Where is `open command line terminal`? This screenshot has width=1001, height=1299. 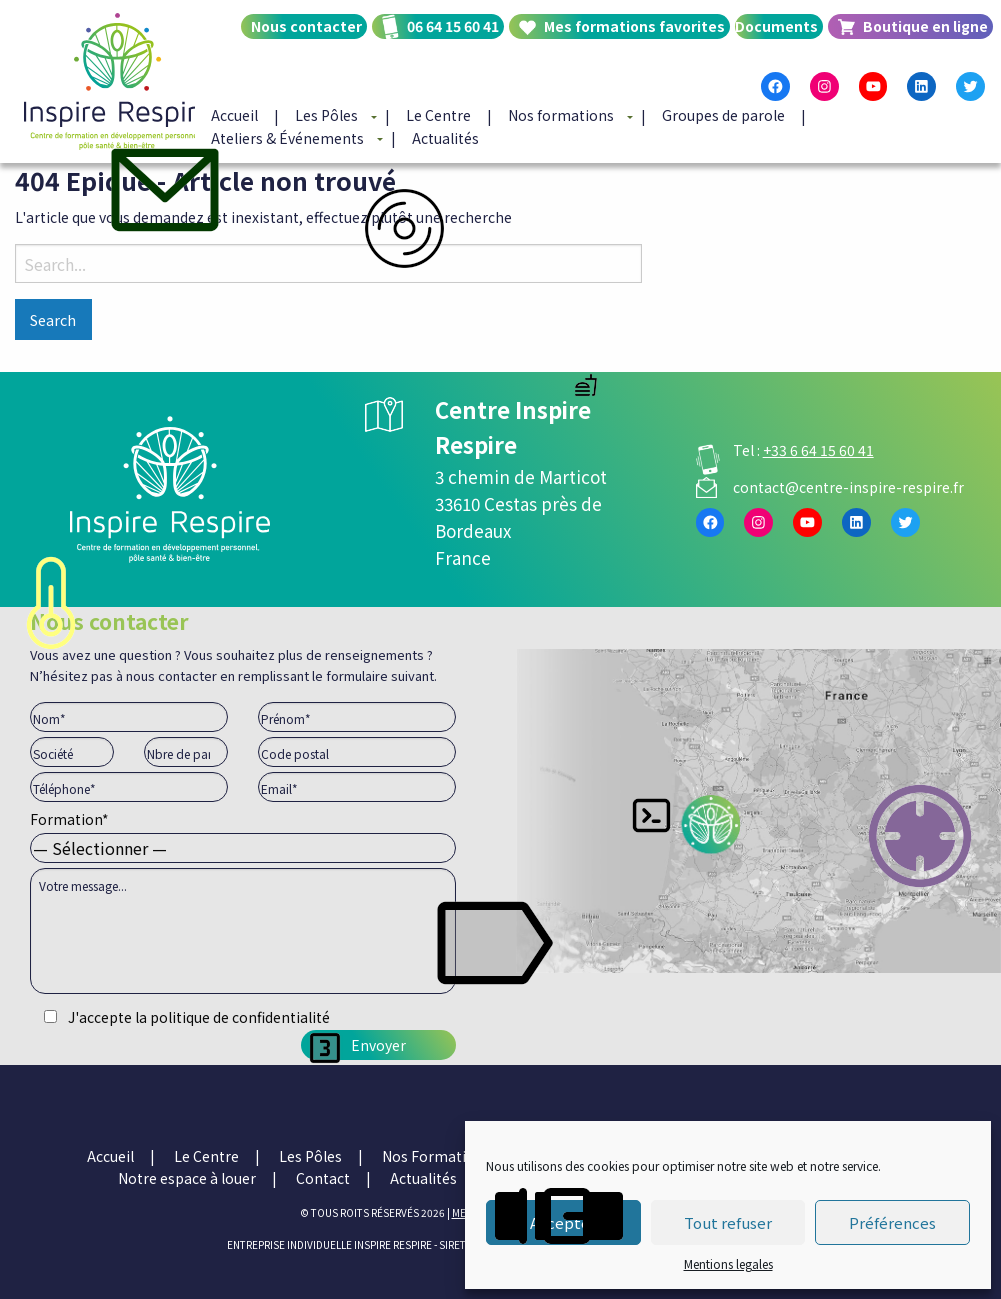 open command line terminal is located at coordinates (651, 815).